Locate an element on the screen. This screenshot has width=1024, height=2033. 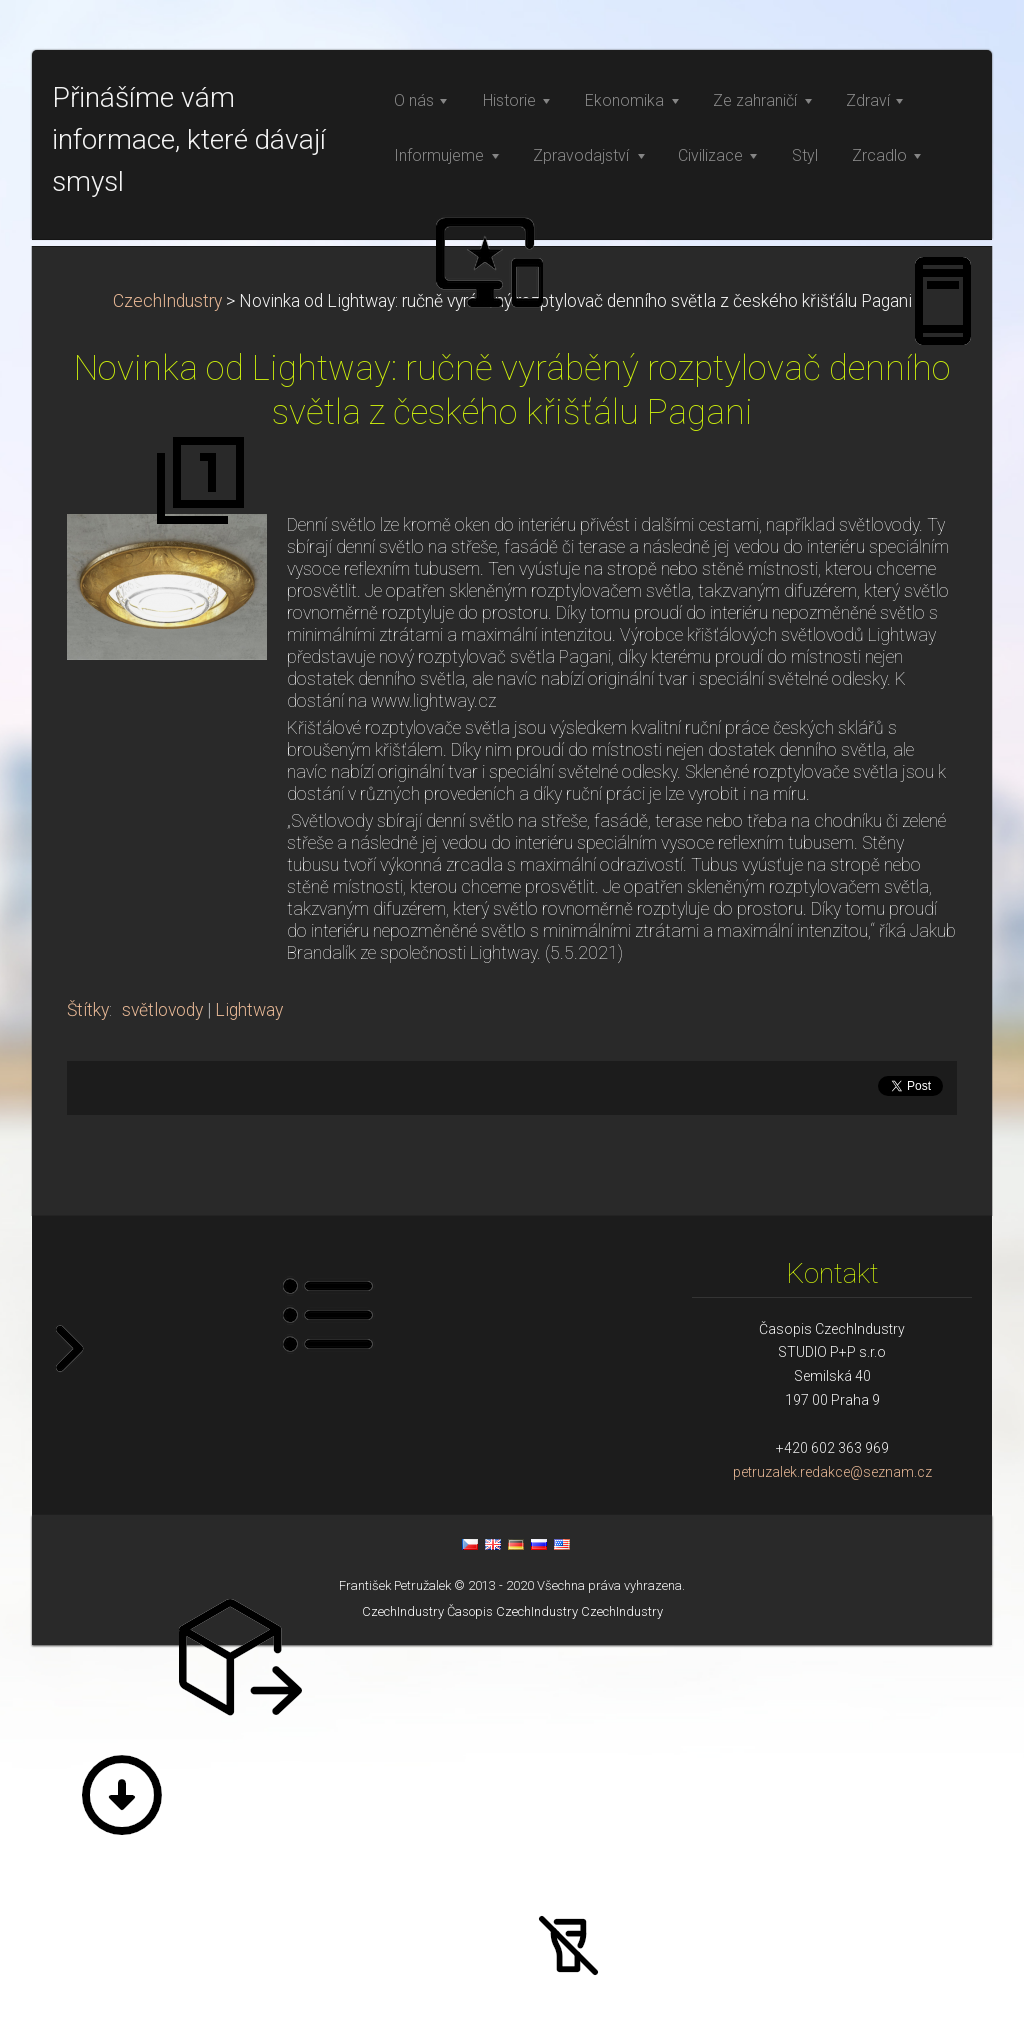
no alcohol allowed is located at coordinates (568, 1945).